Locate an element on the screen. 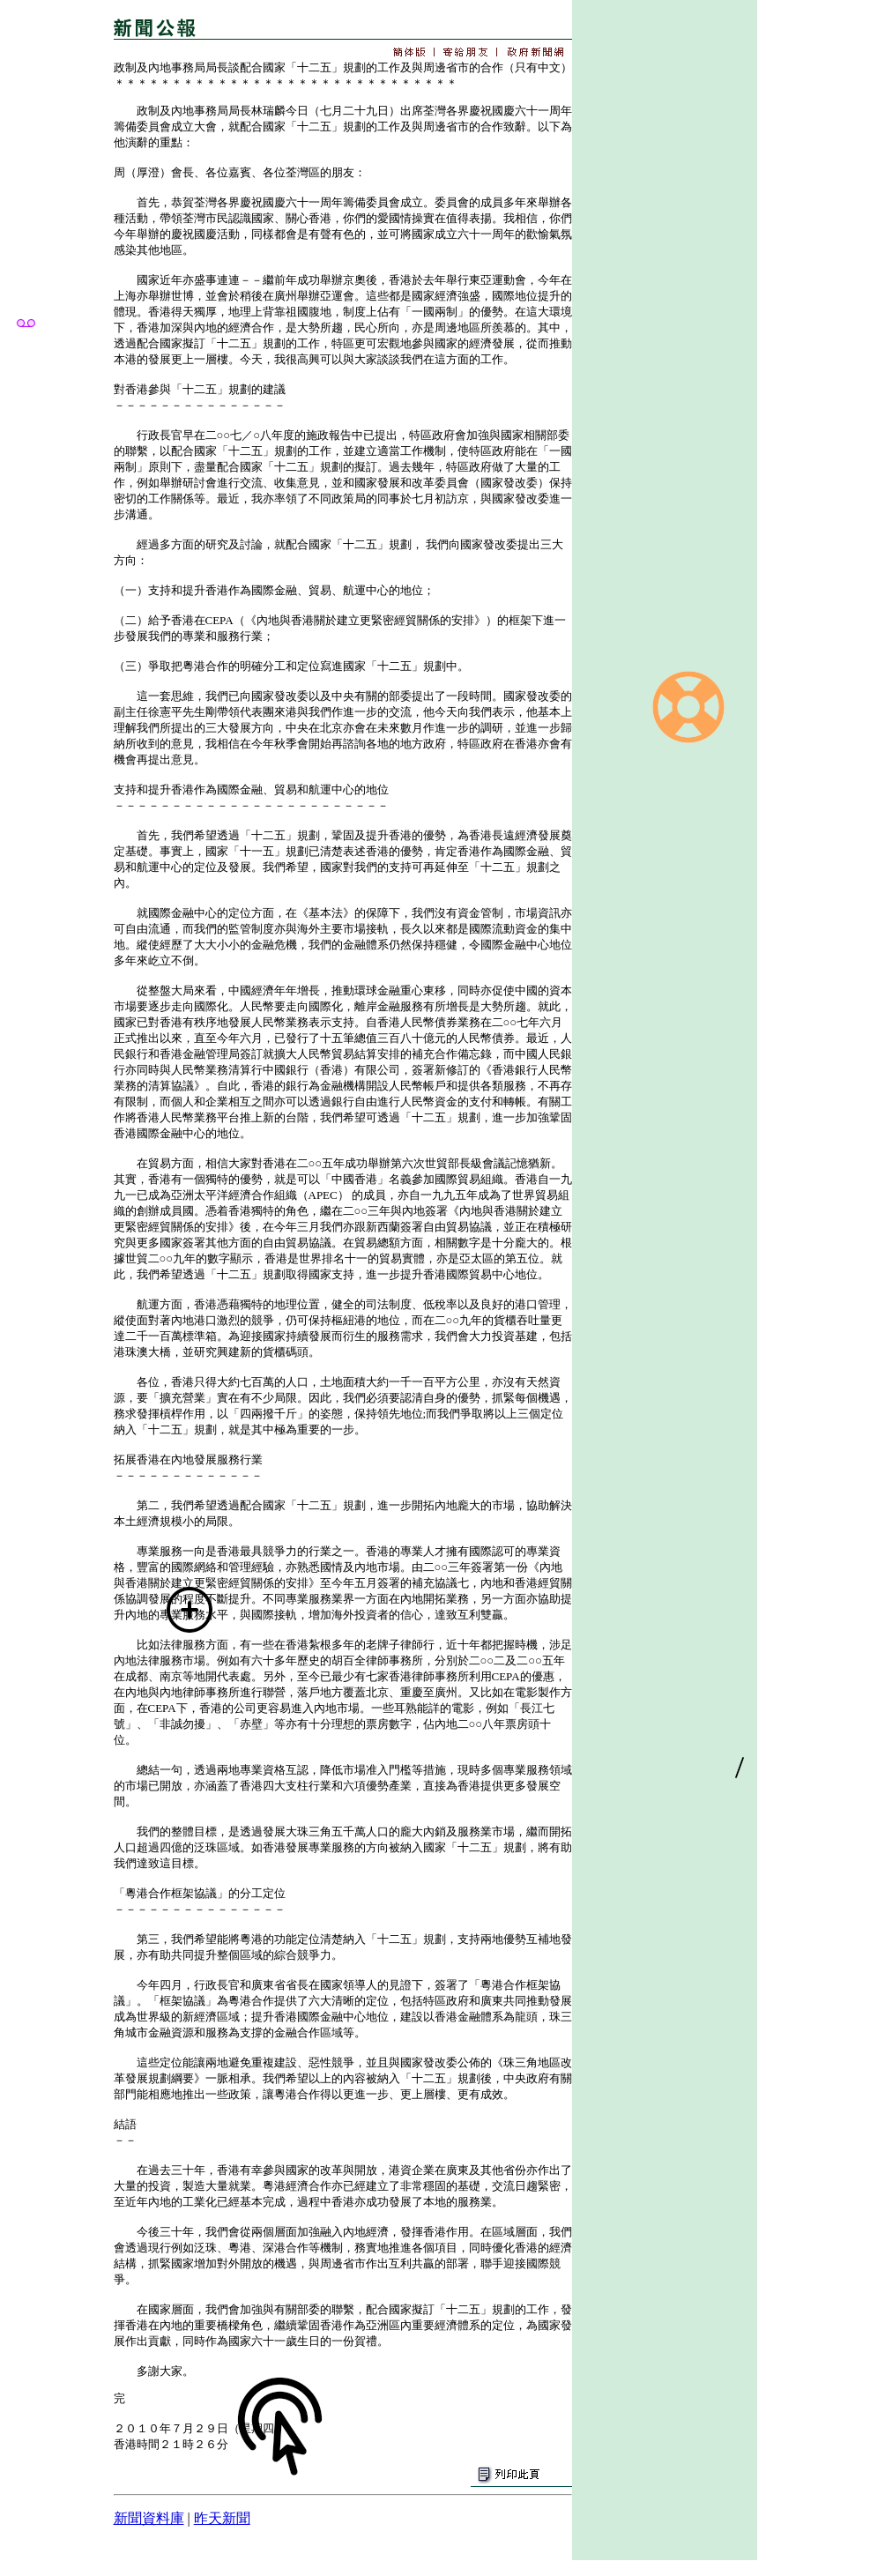 The height and width of the screenshot is (2576, 870). access help or support center is located at coordinates (688, 707).